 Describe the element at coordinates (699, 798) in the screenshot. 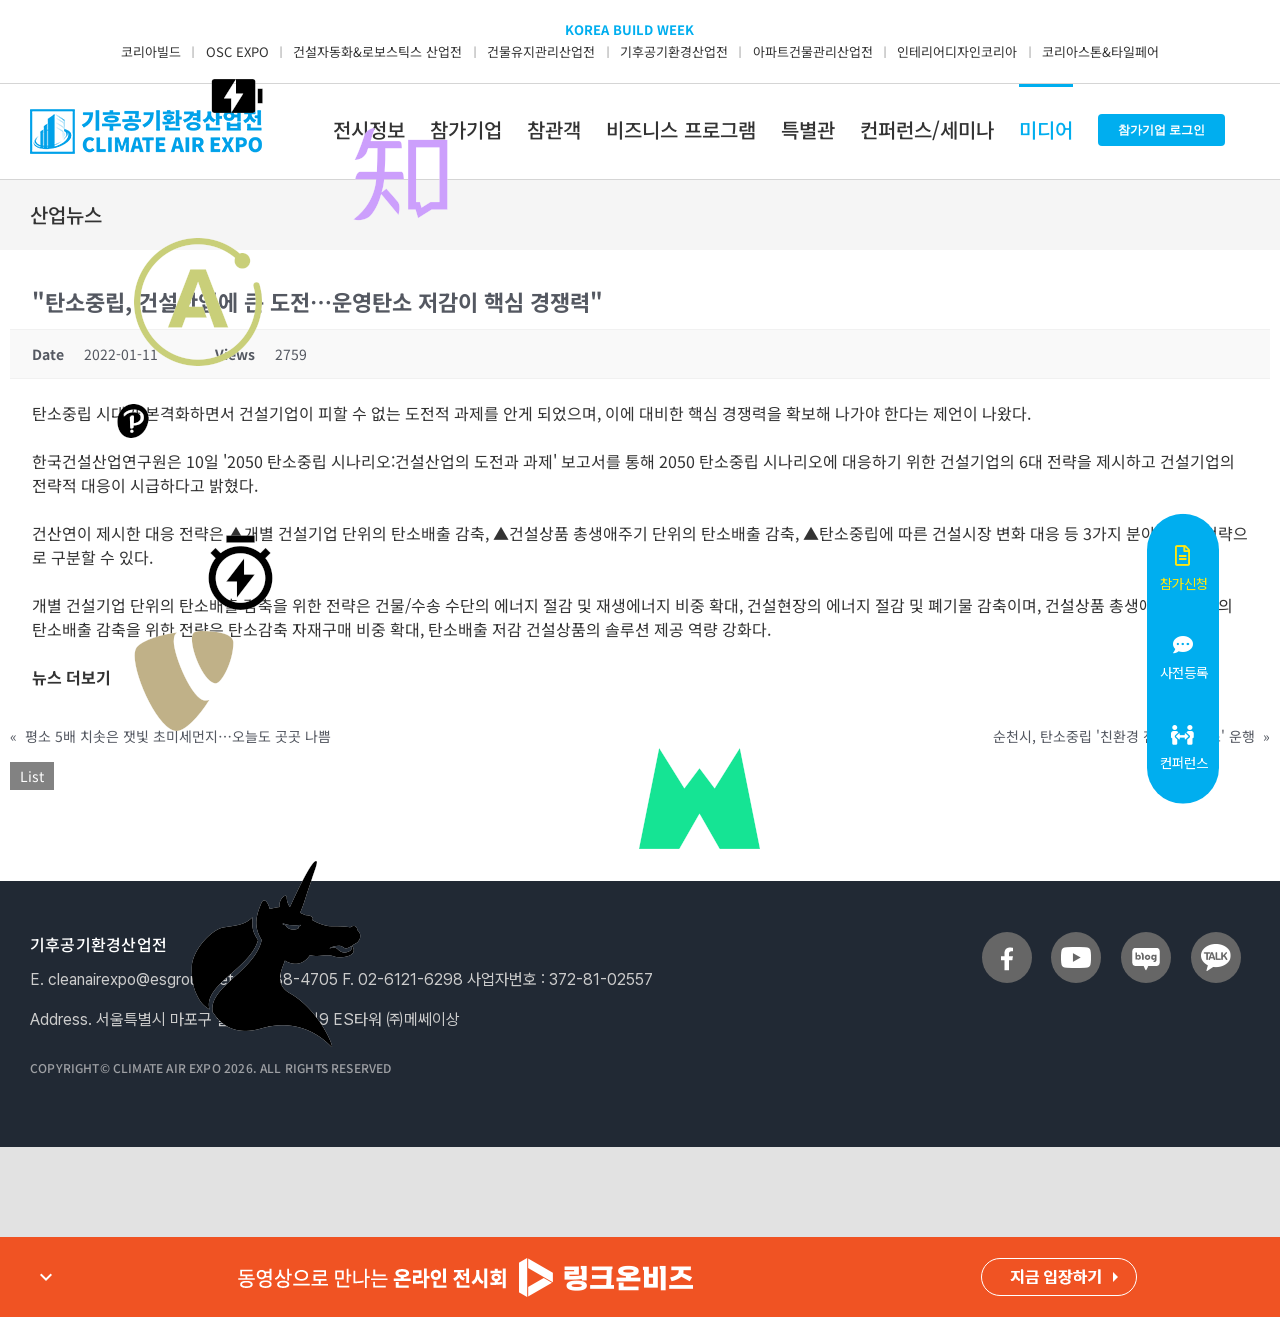

I see `wgpu graphics library logo` at that location.